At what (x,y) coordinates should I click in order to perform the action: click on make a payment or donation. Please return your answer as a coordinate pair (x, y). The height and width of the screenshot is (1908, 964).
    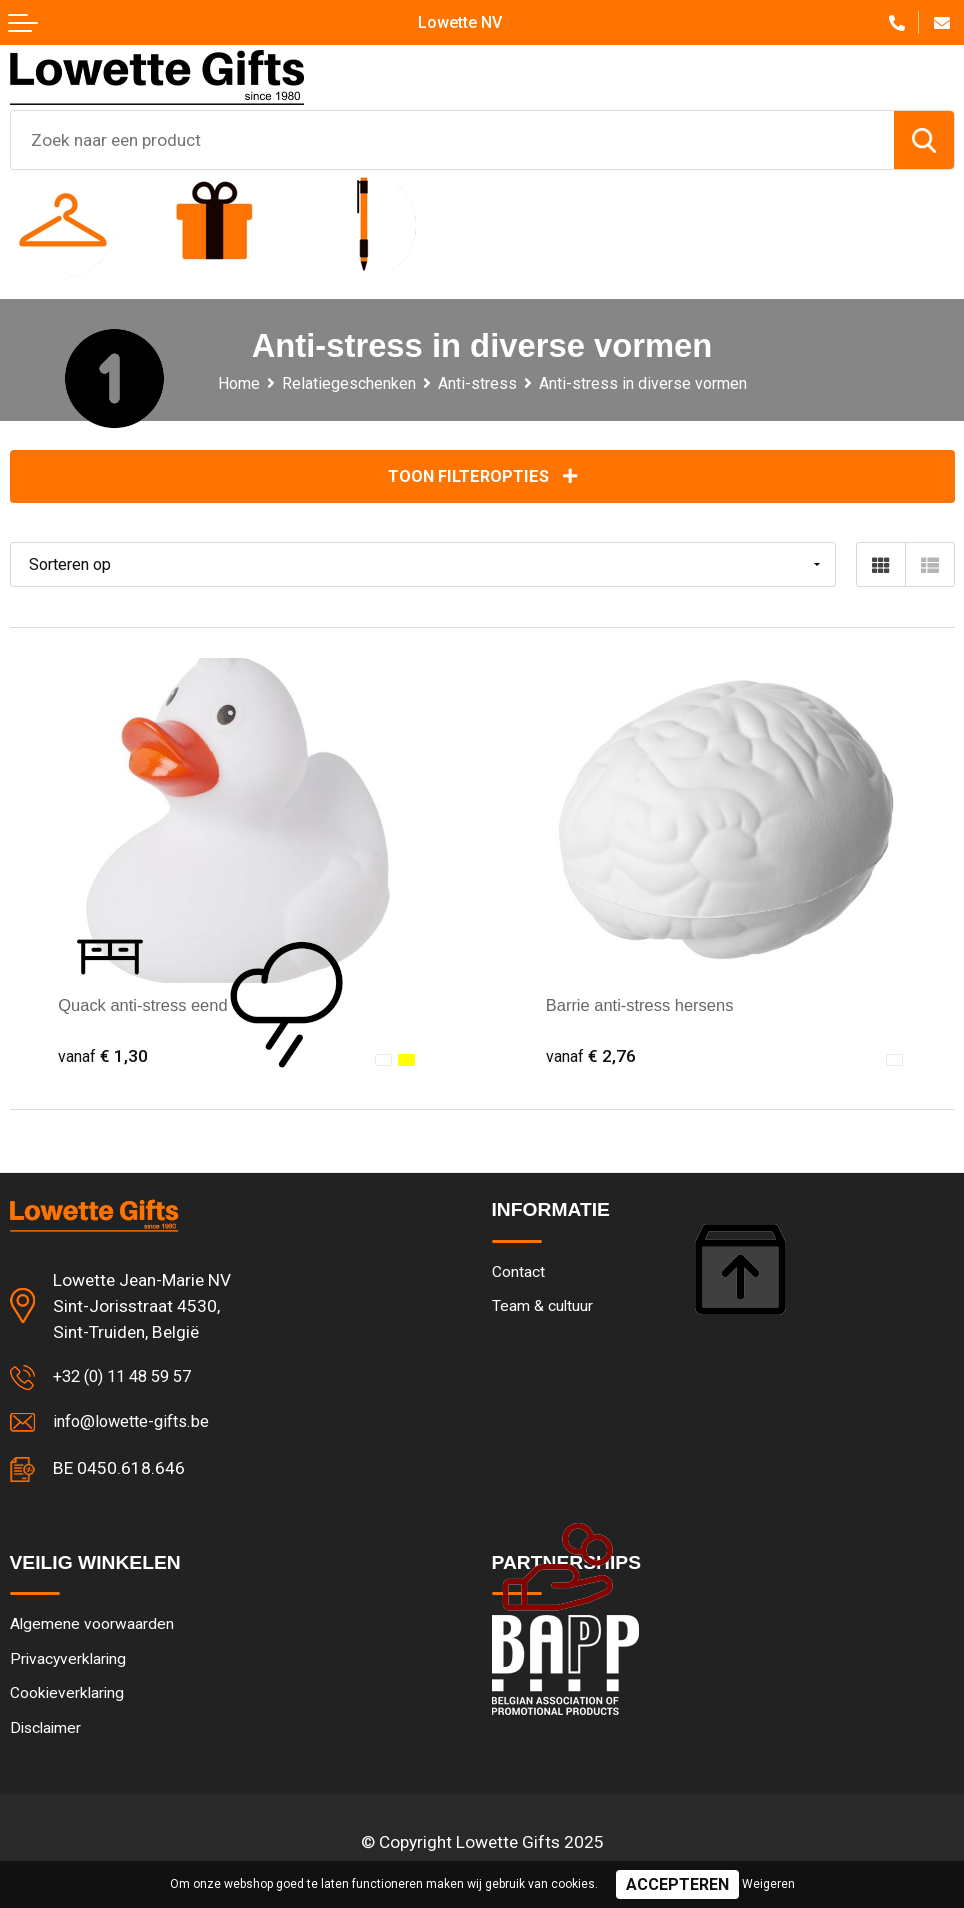
    Looking at the image, I should click on (561, 1570).